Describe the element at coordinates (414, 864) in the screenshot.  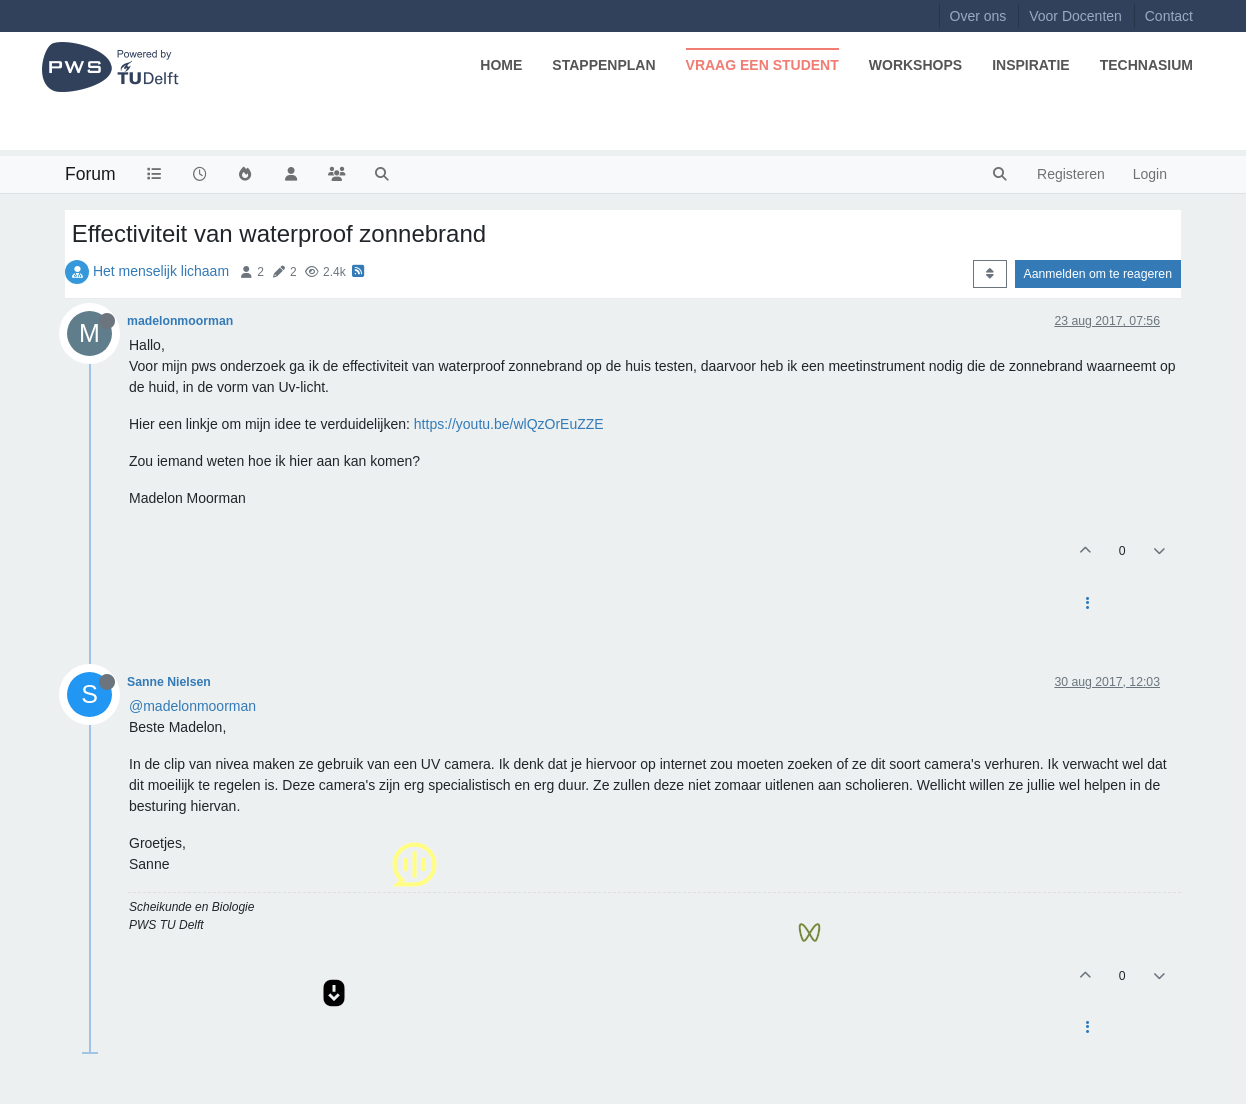
I see `start a voice message or audio chat` at that location.